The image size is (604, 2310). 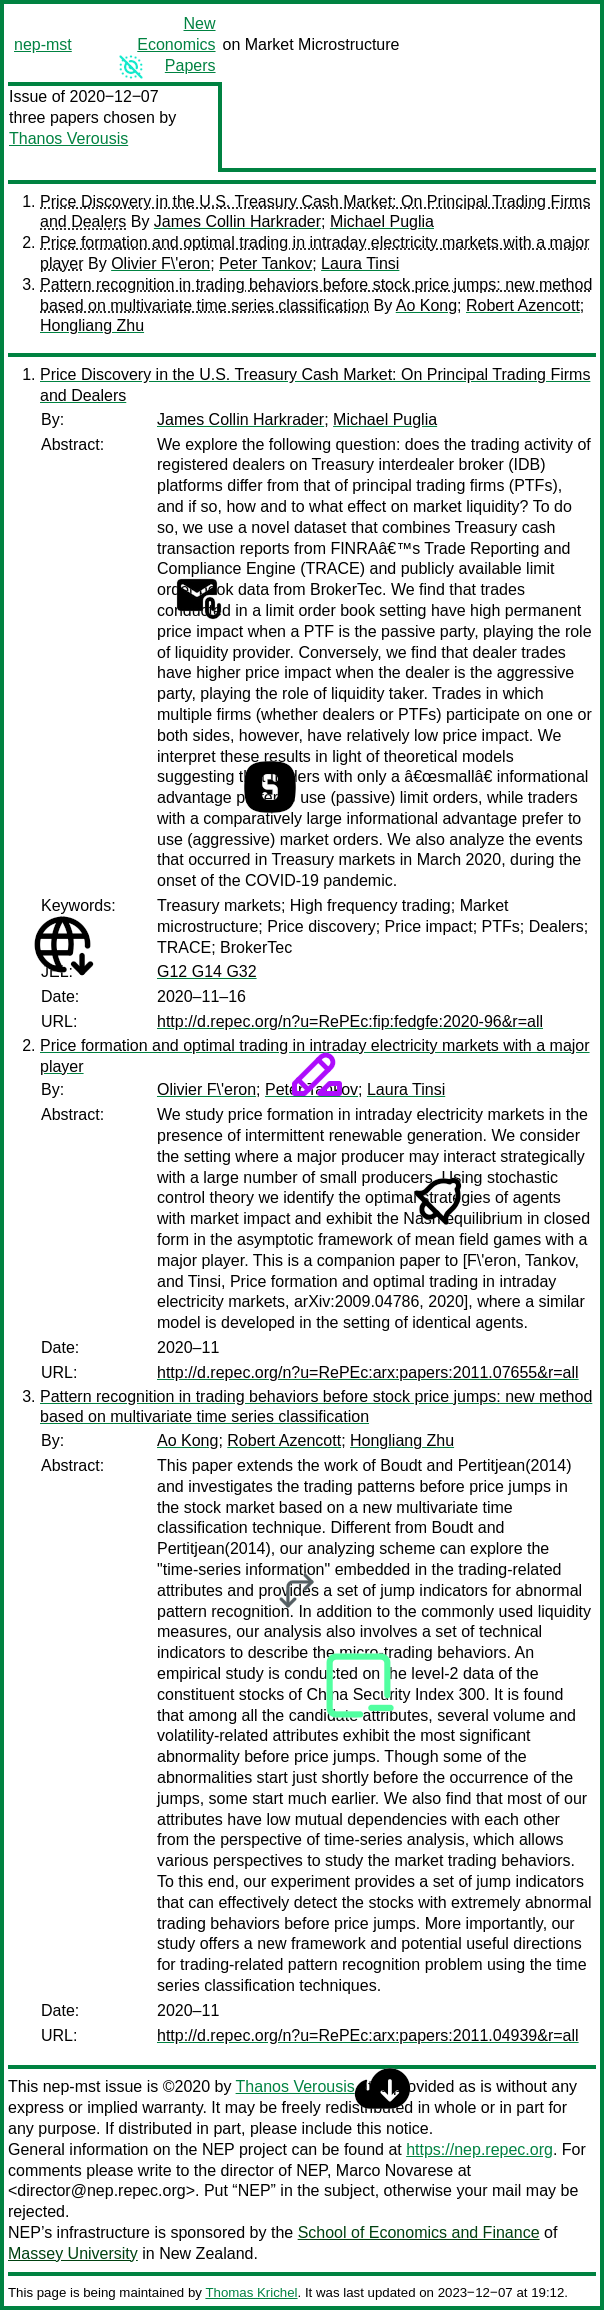 What do you see at coordinates (62, 944) in the screenshot?
I see `download from the web` at bounding box center [62, 944].